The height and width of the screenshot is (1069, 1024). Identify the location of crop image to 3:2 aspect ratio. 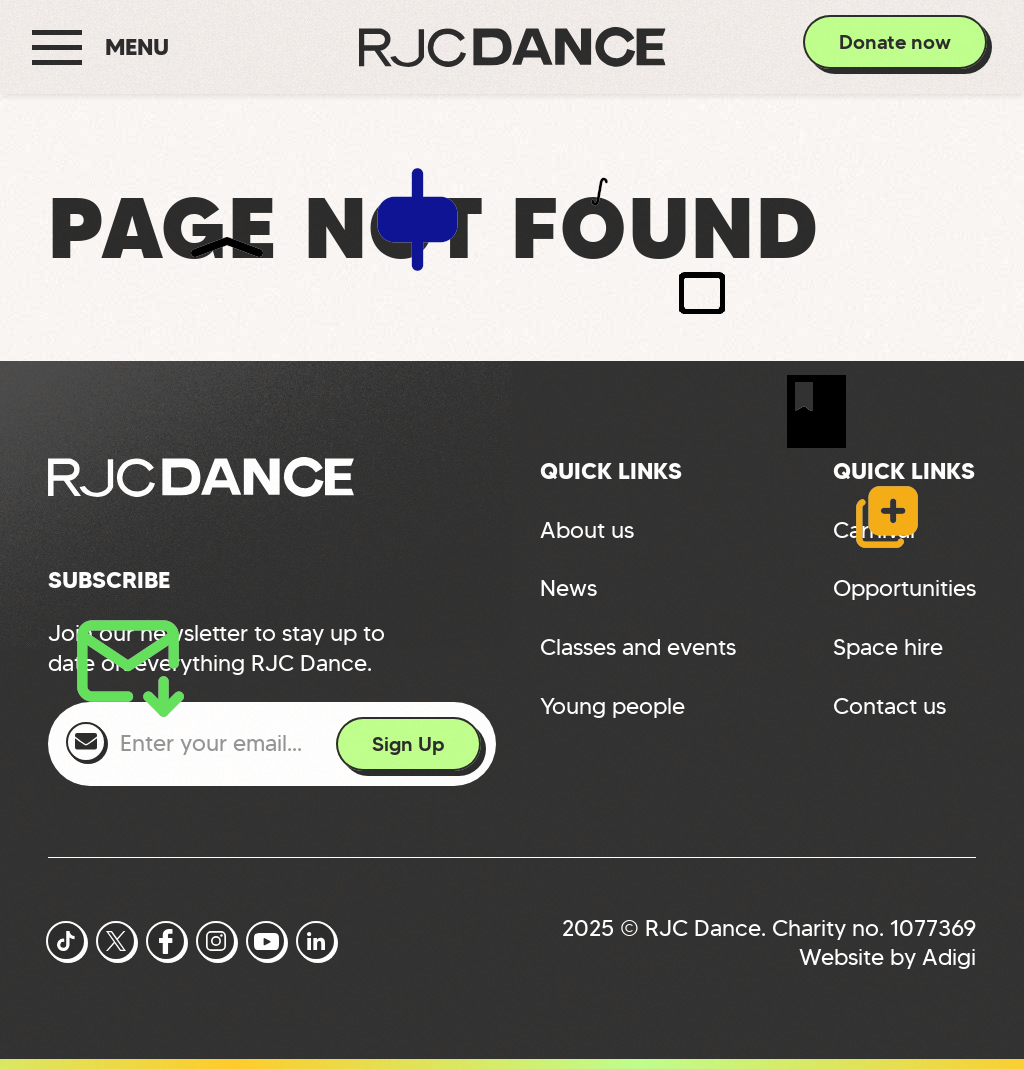
(702, 293).